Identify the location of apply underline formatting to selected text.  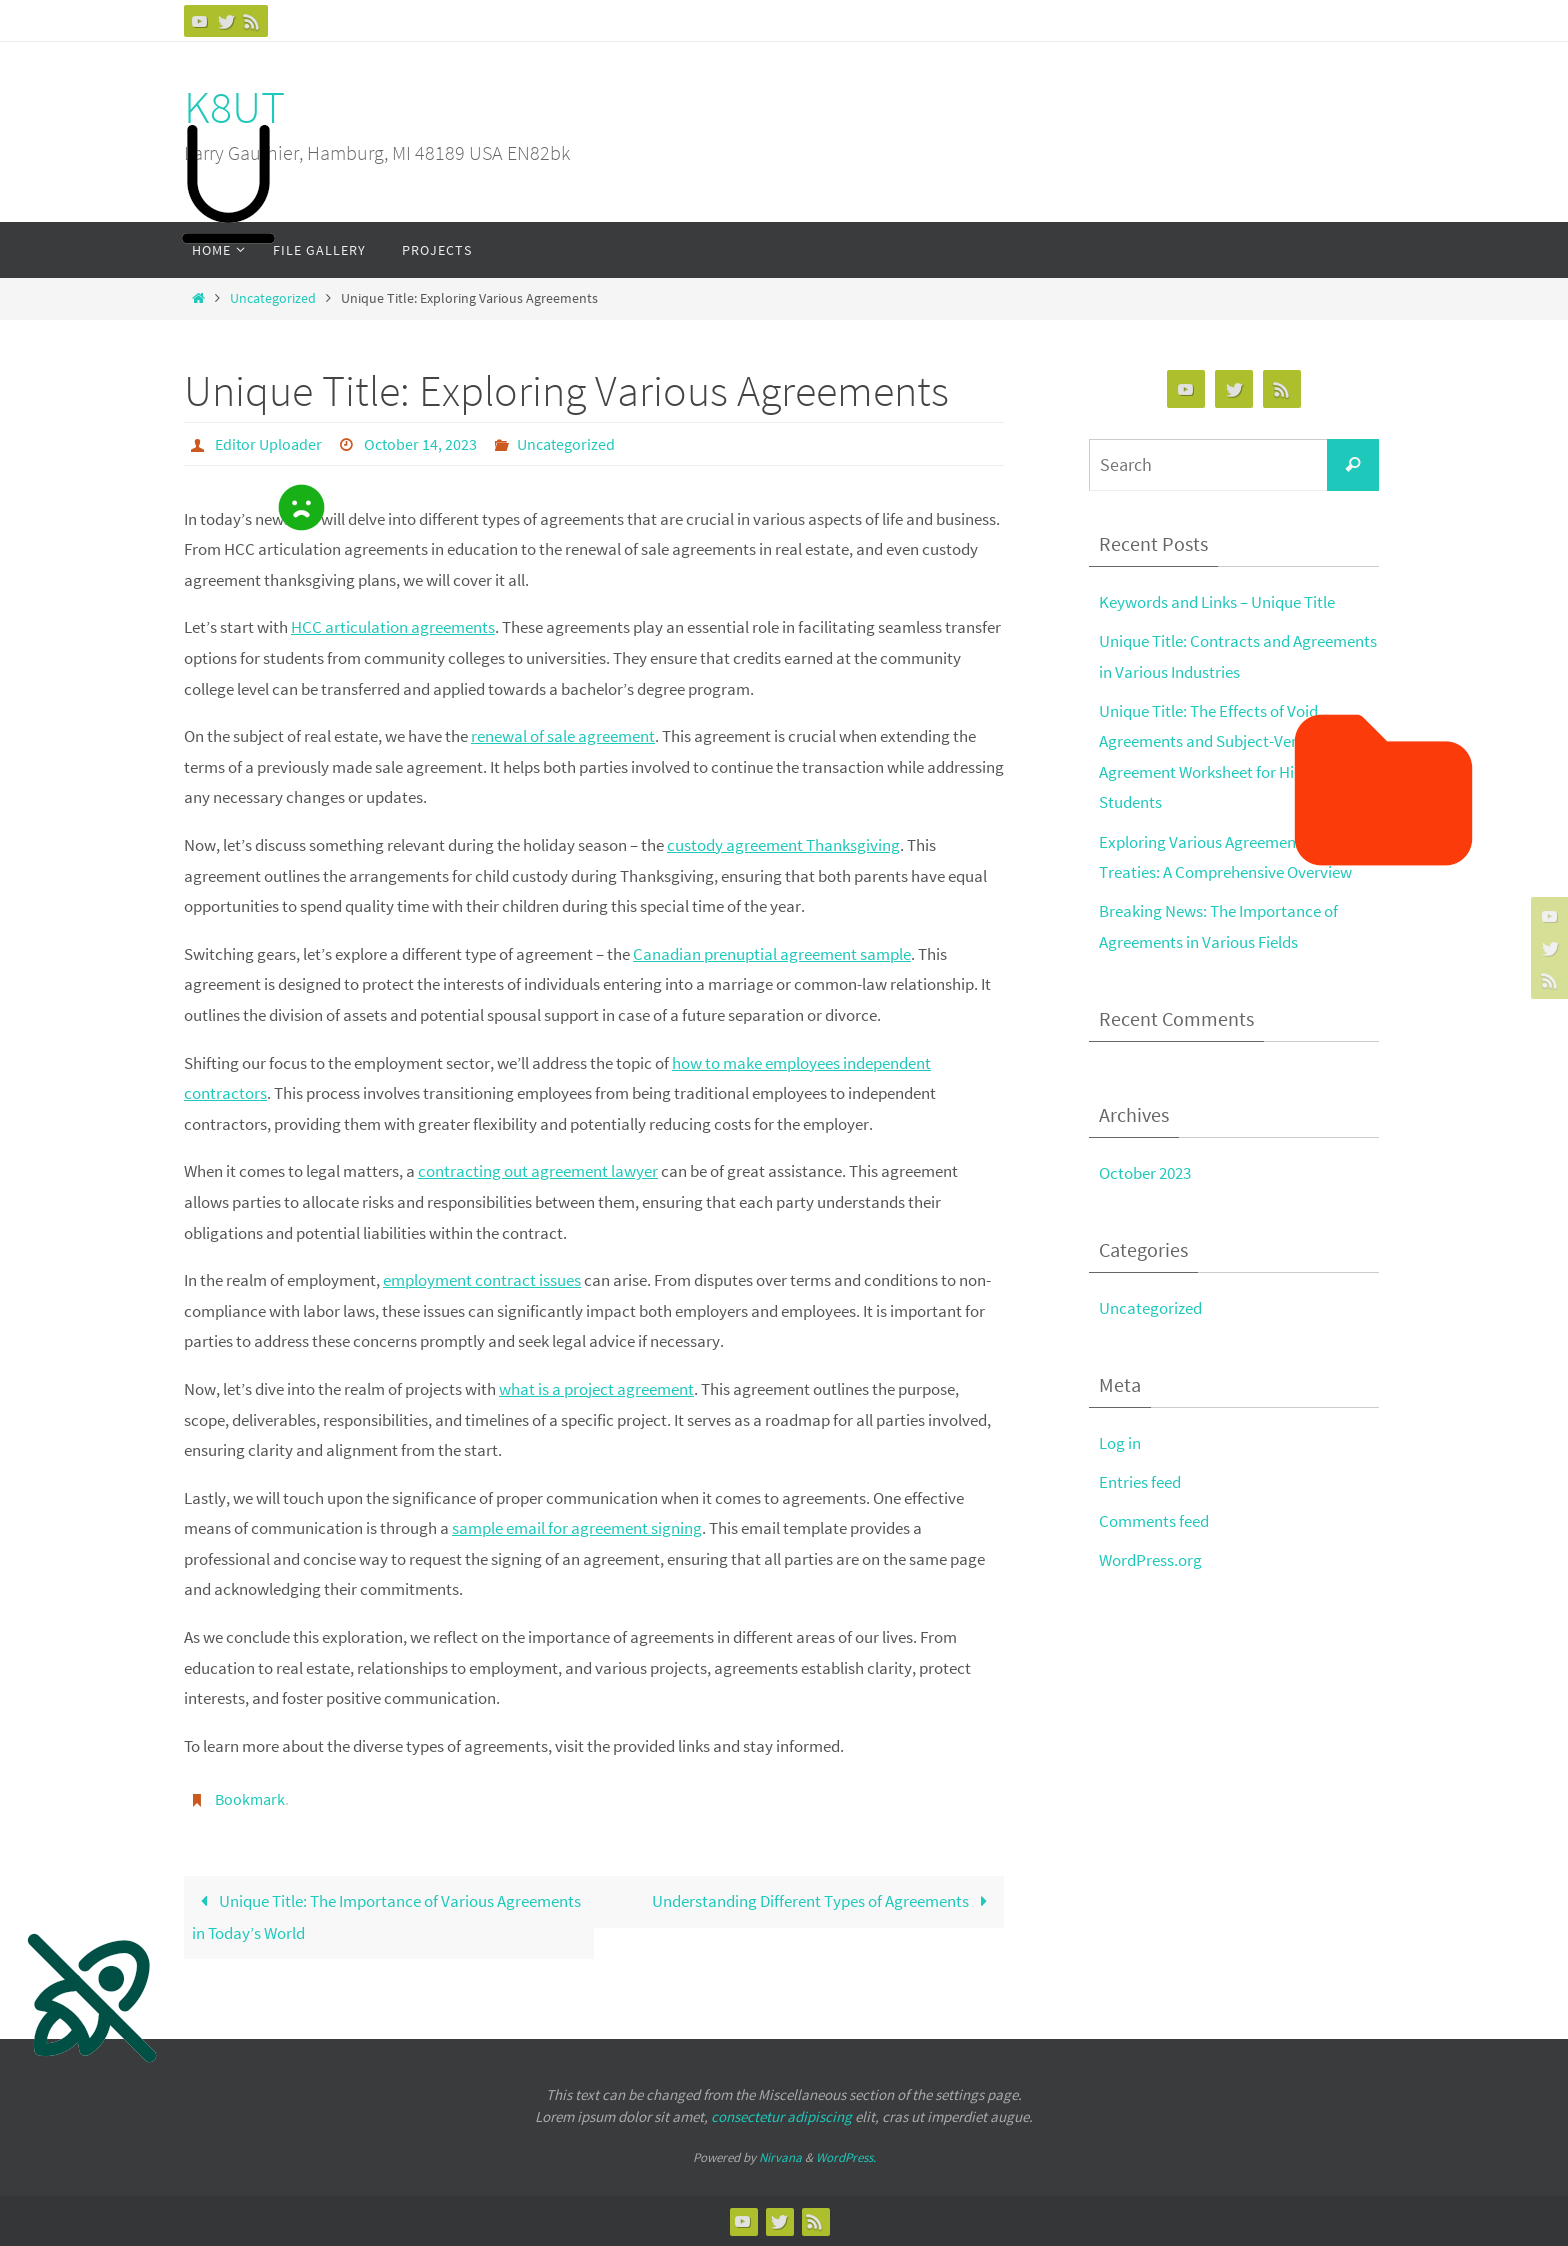
(228, 176).